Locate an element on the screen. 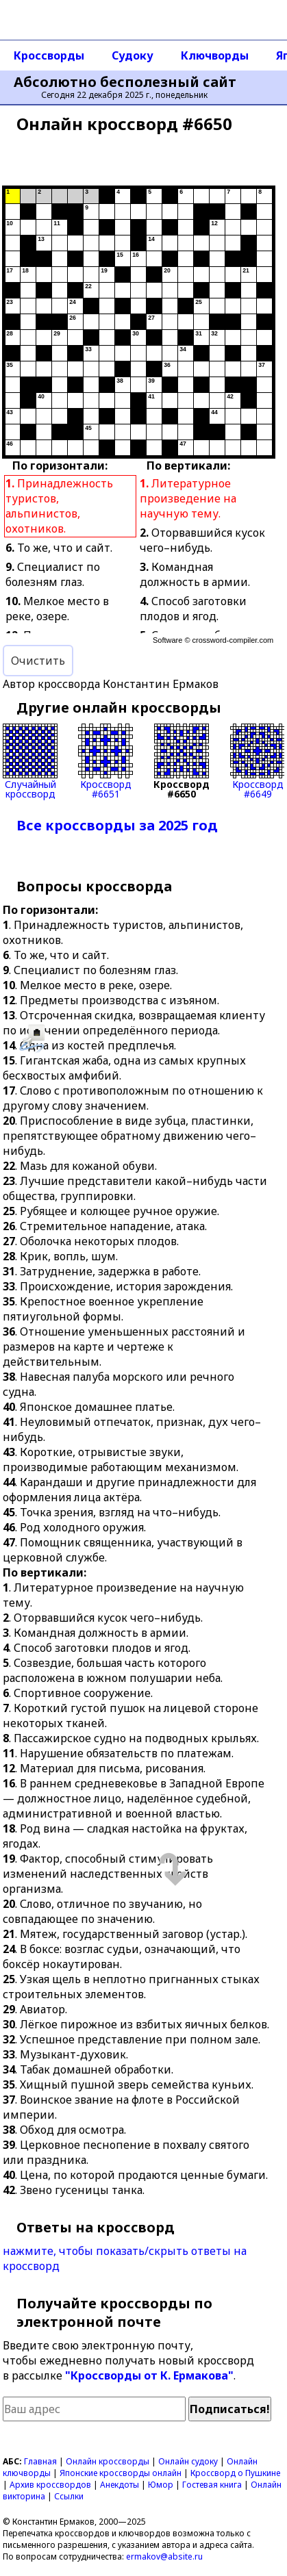 The image size is (287, 2576). indicates wired network connection is disconnected is located at coordinates (33, 1039).